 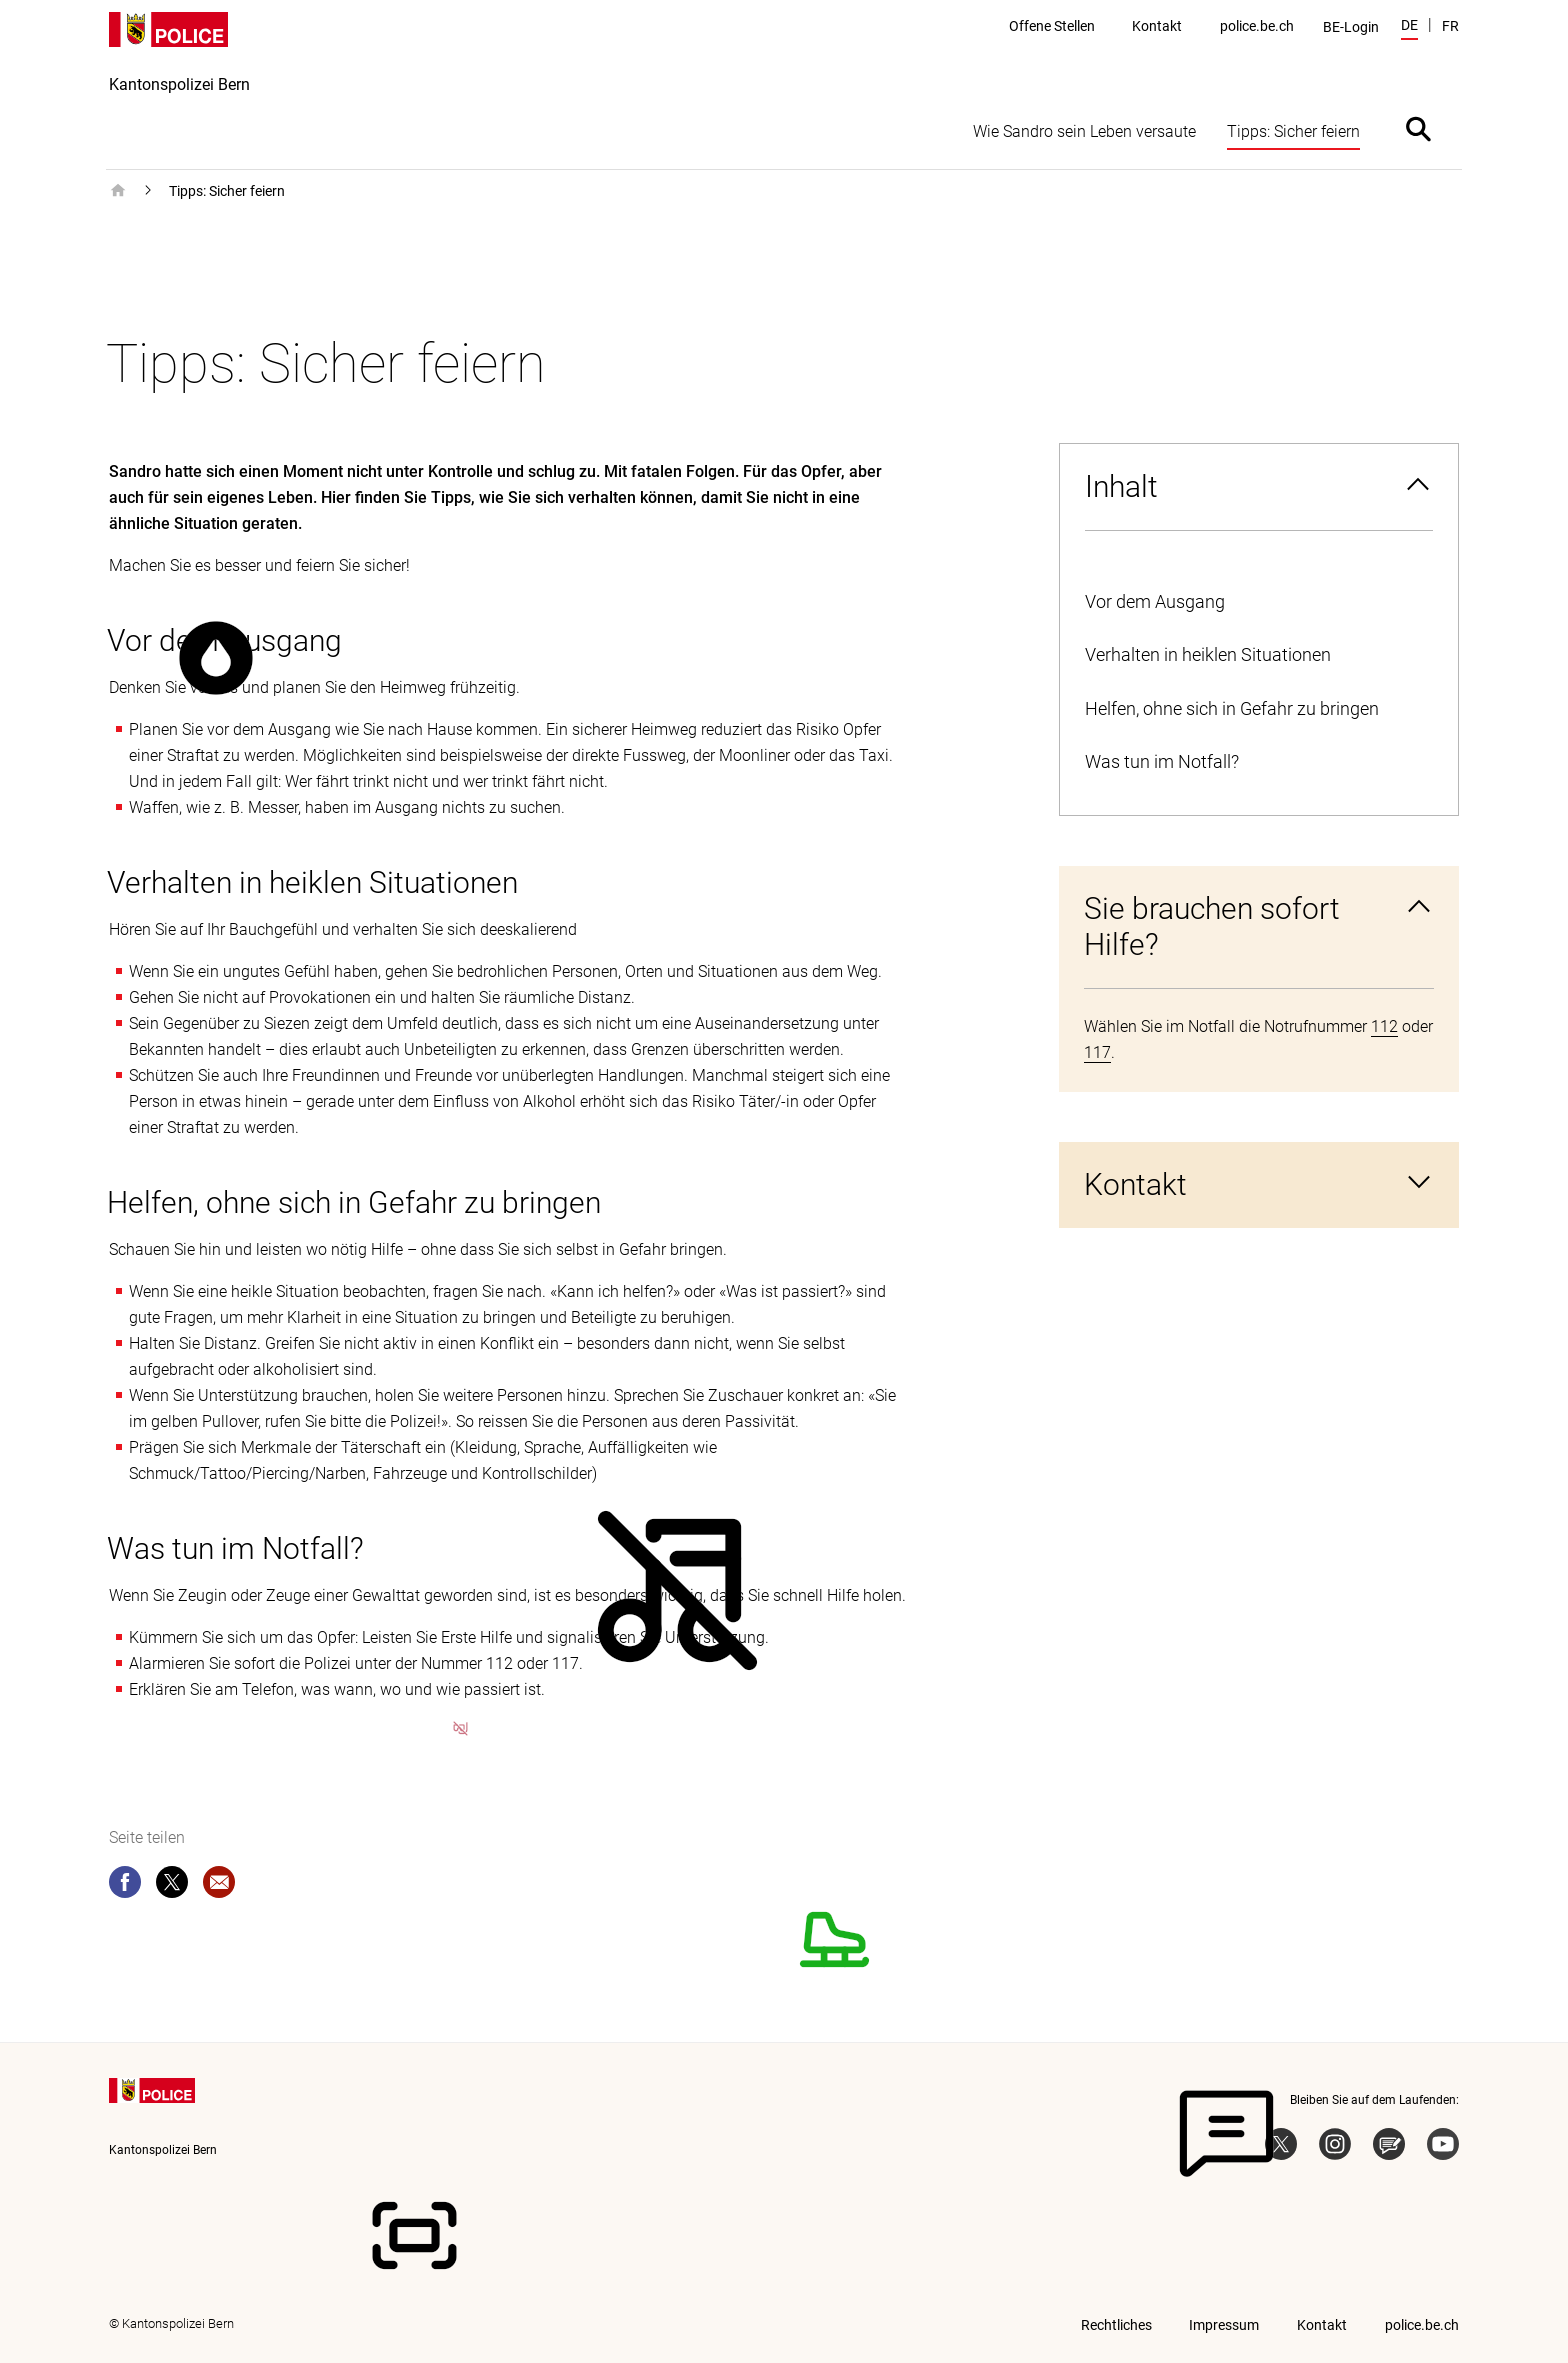 What do you see at coordinates (460, 1728) in the screenshot?
I see `disable scuba or diving mode` at bounding box center [460, 1728].